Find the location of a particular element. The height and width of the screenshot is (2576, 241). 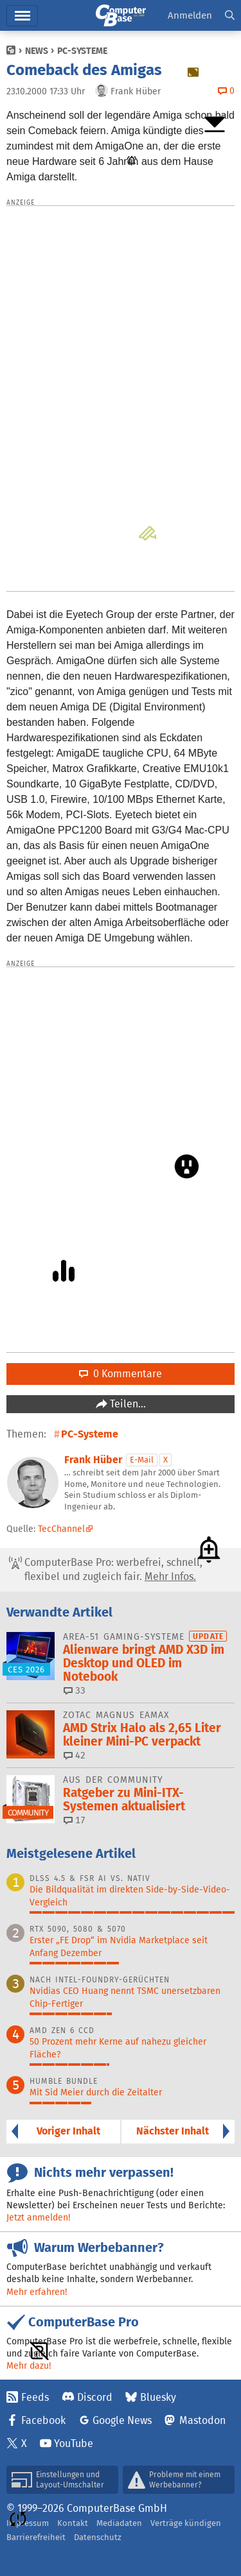

adjust audio equalizer settings is located at coordinates (64, 1271).